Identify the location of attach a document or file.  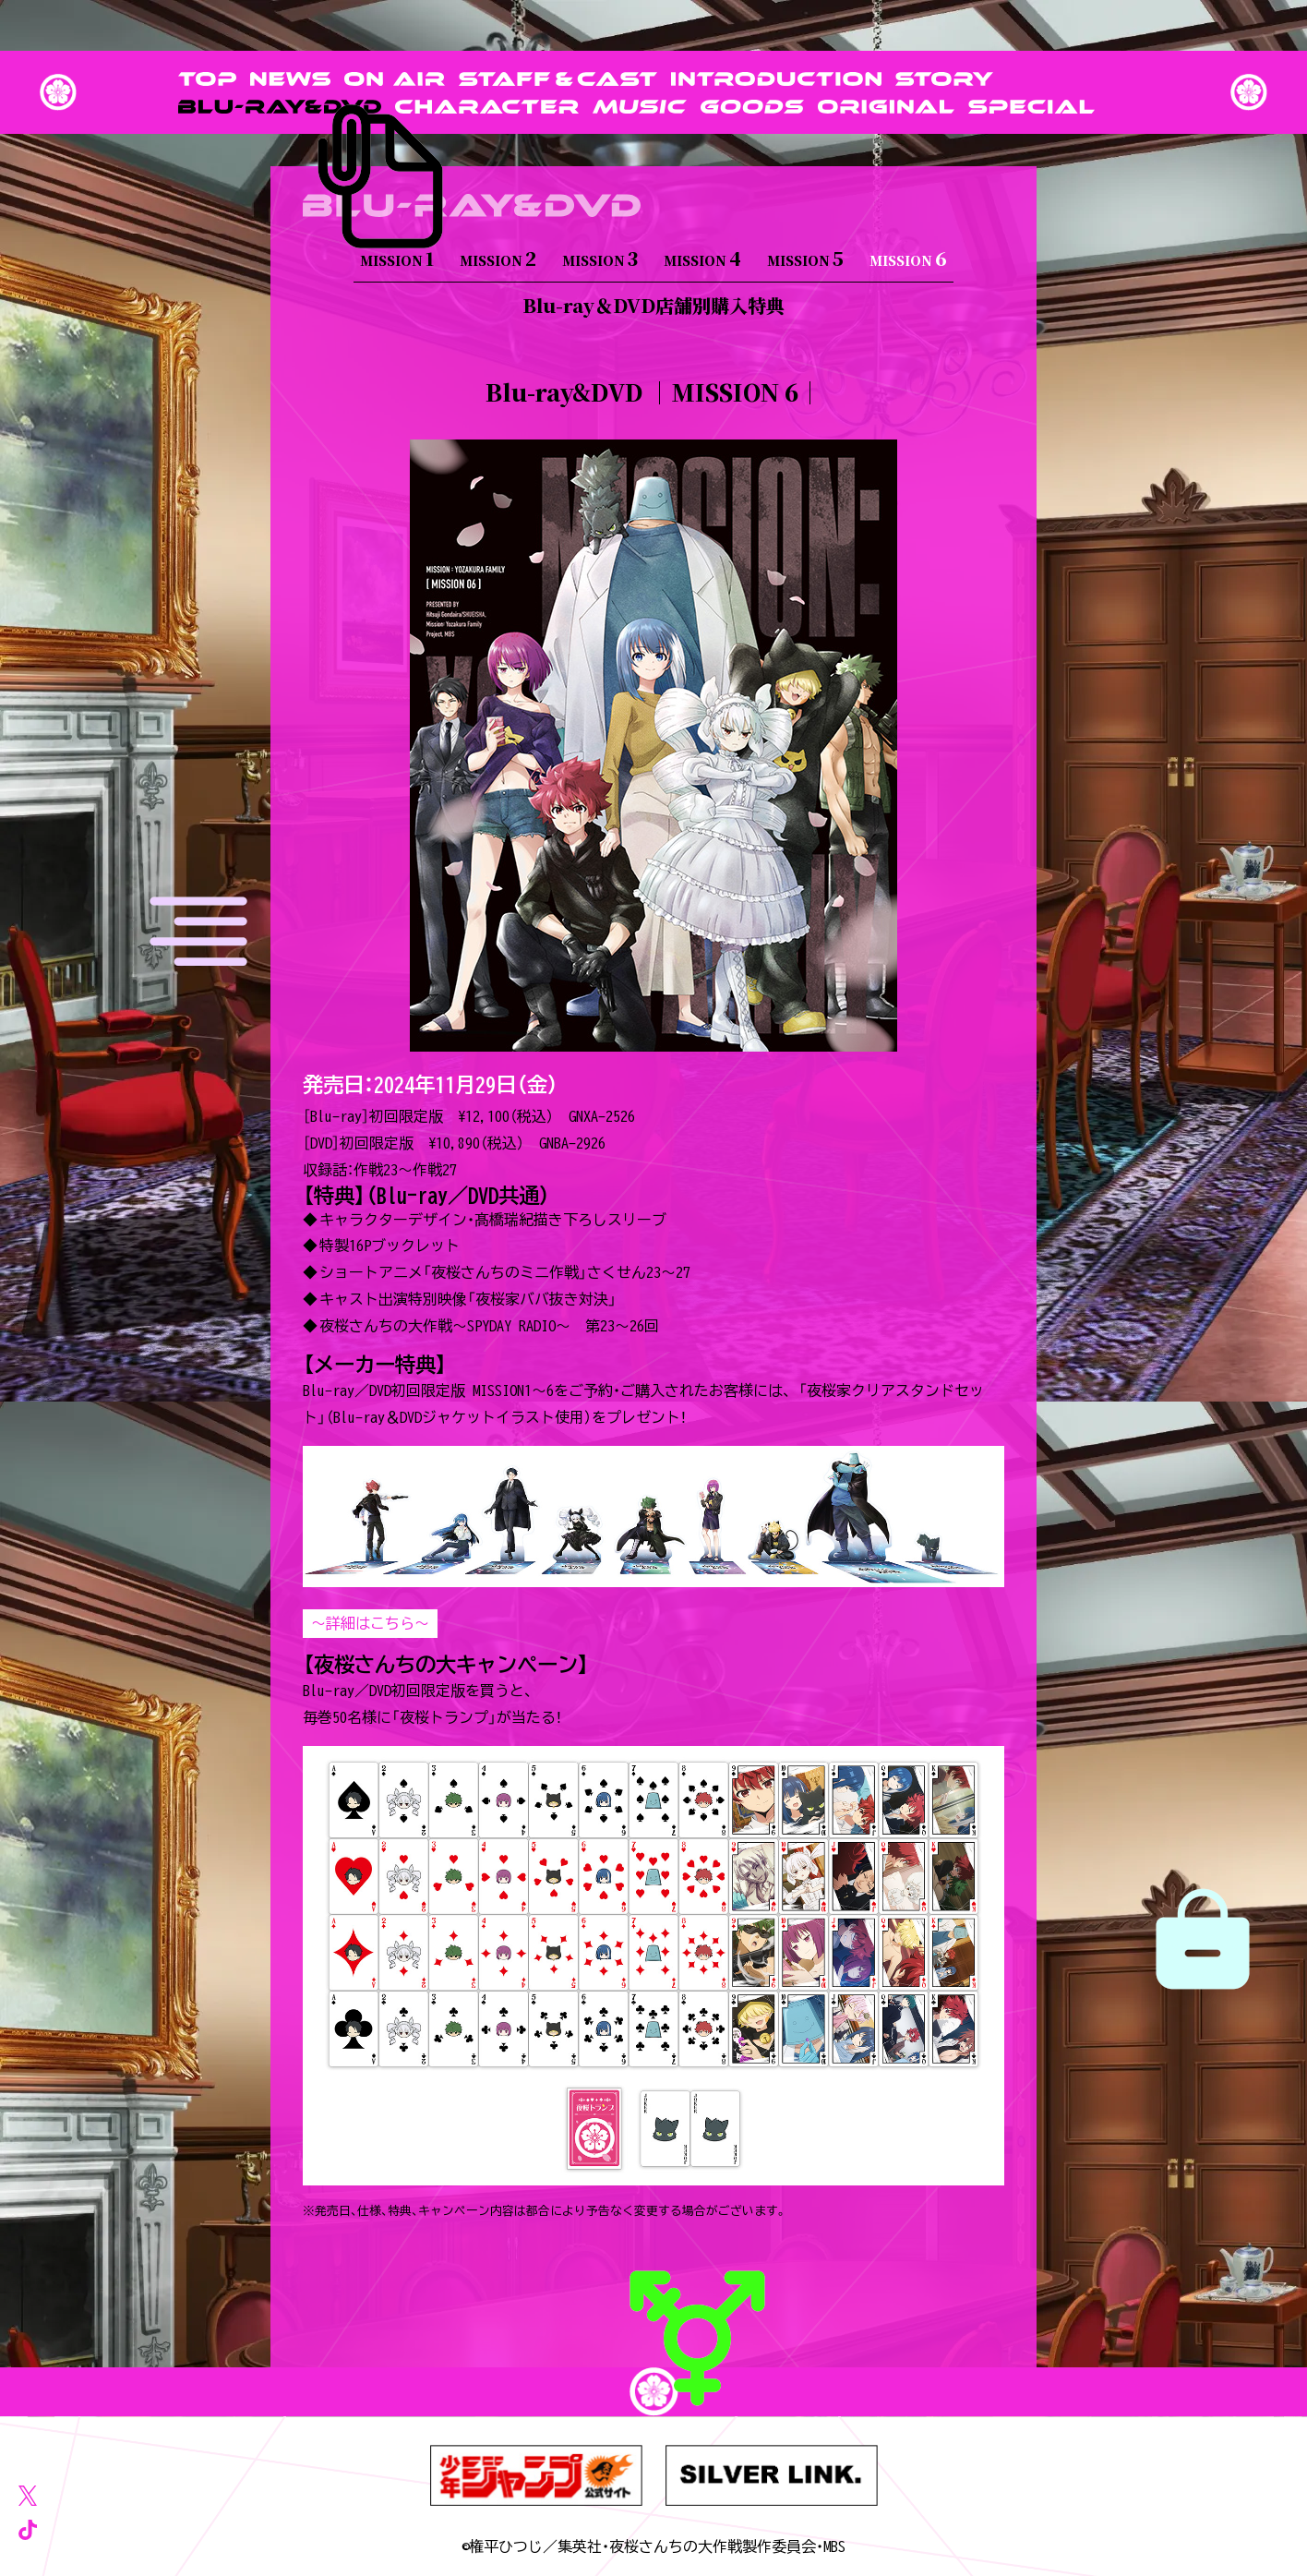
(380, 176).